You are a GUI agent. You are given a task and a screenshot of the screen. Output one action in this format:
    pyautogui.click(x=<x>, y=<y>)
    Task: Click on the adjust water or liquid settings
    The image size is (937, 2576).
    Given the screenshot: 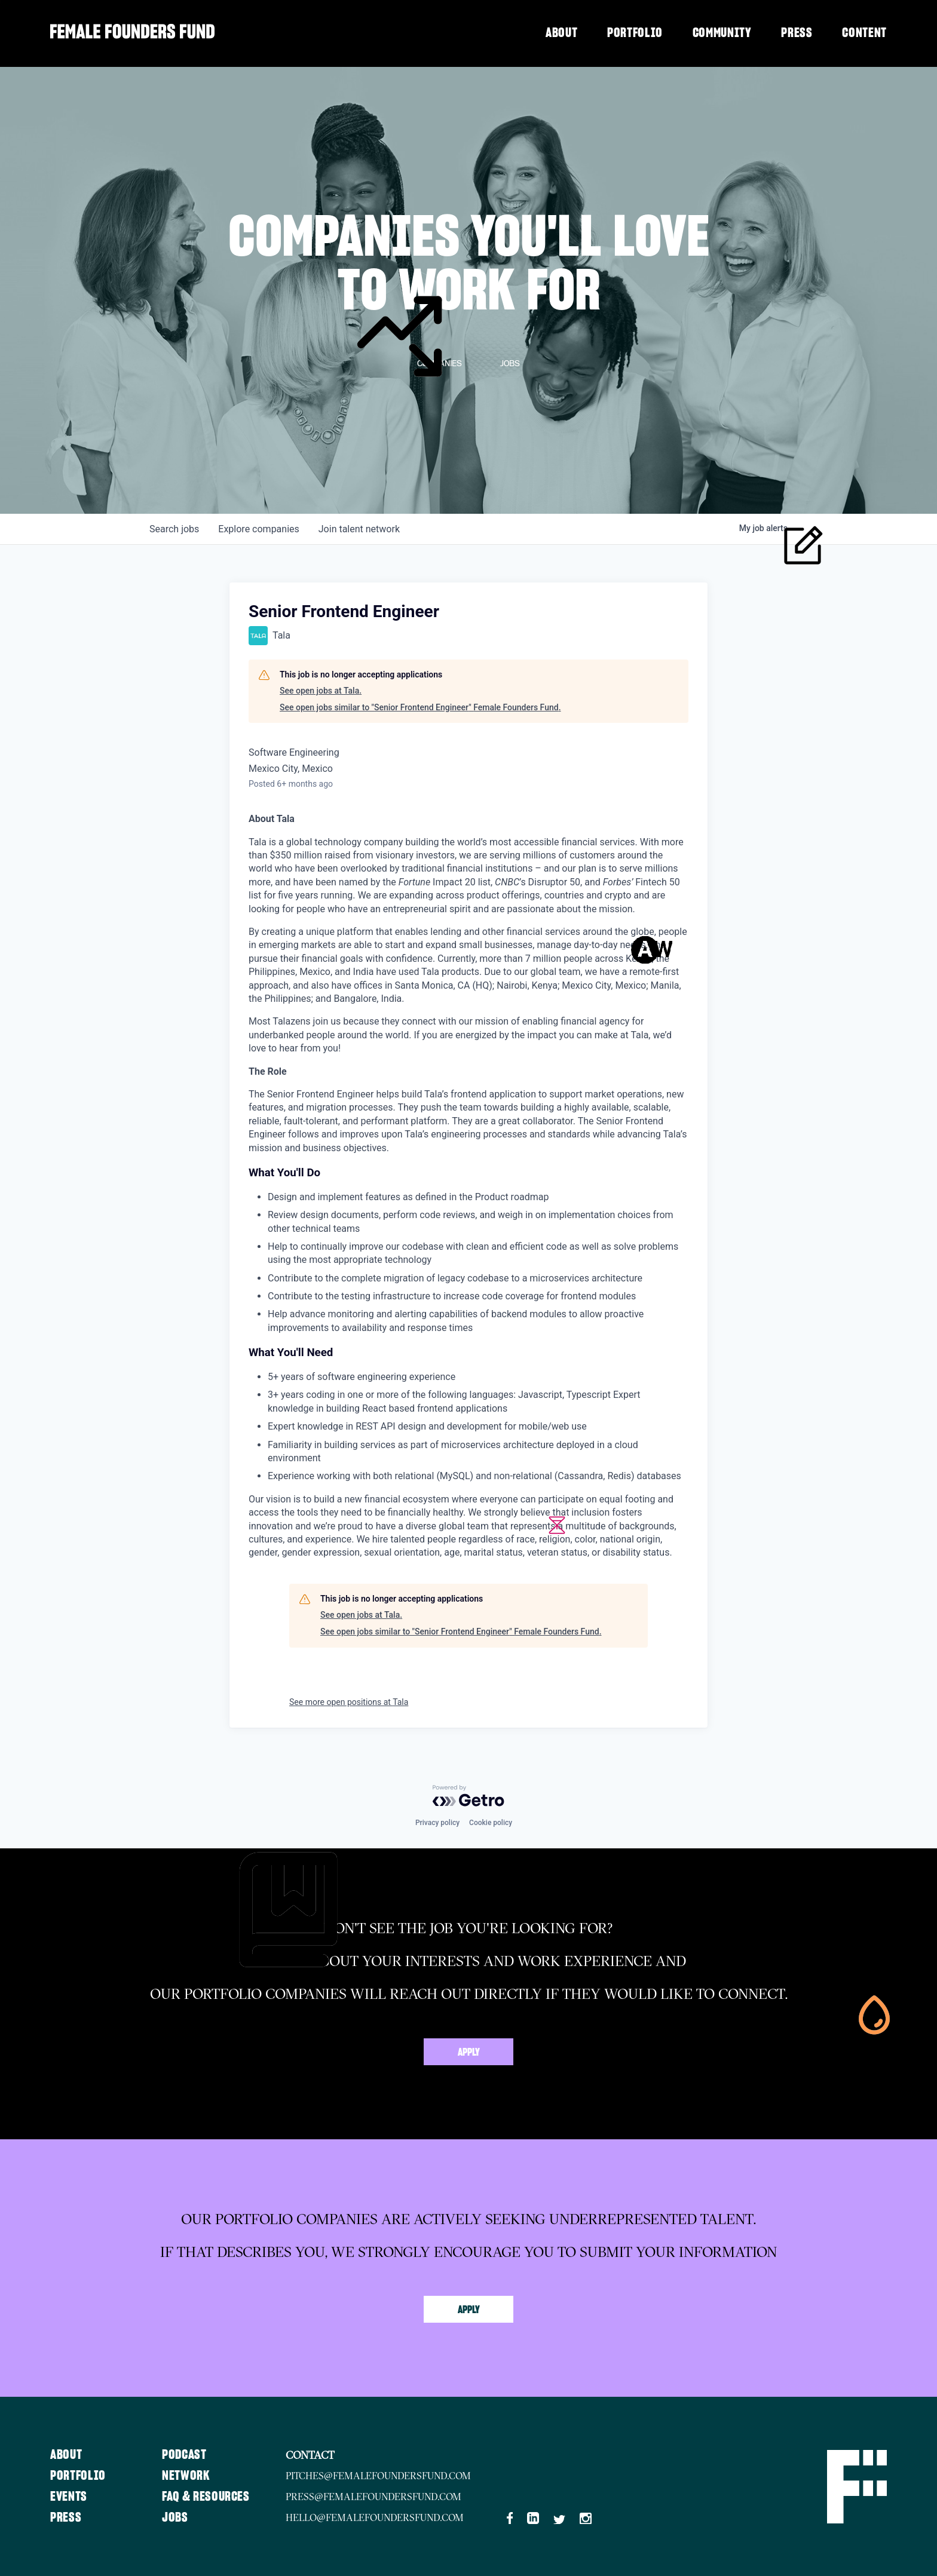 What is the action you would take?
    pyautogui.click(x=874, y=2016)
    